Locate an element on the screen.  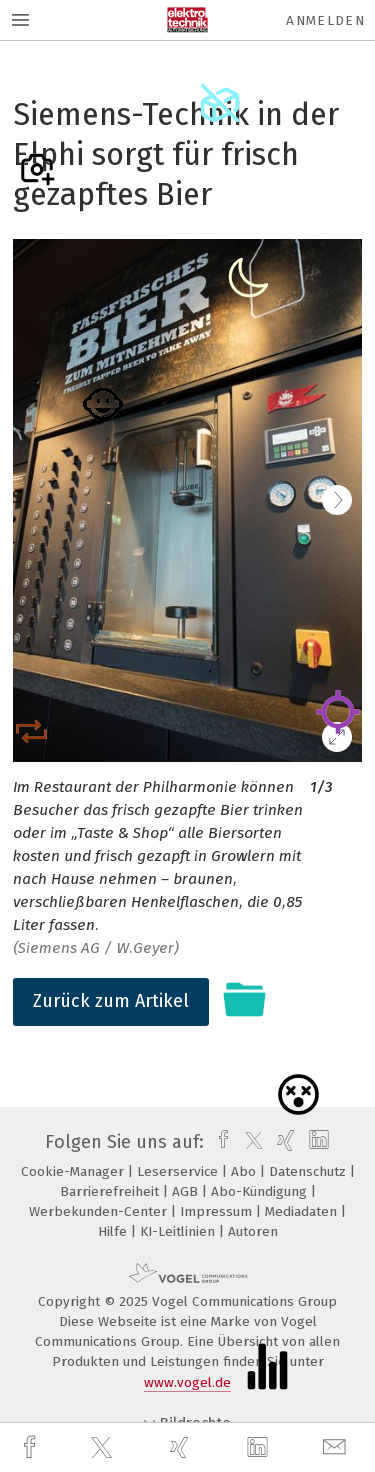
open folder to view contents is located at coordinates (244, 999).